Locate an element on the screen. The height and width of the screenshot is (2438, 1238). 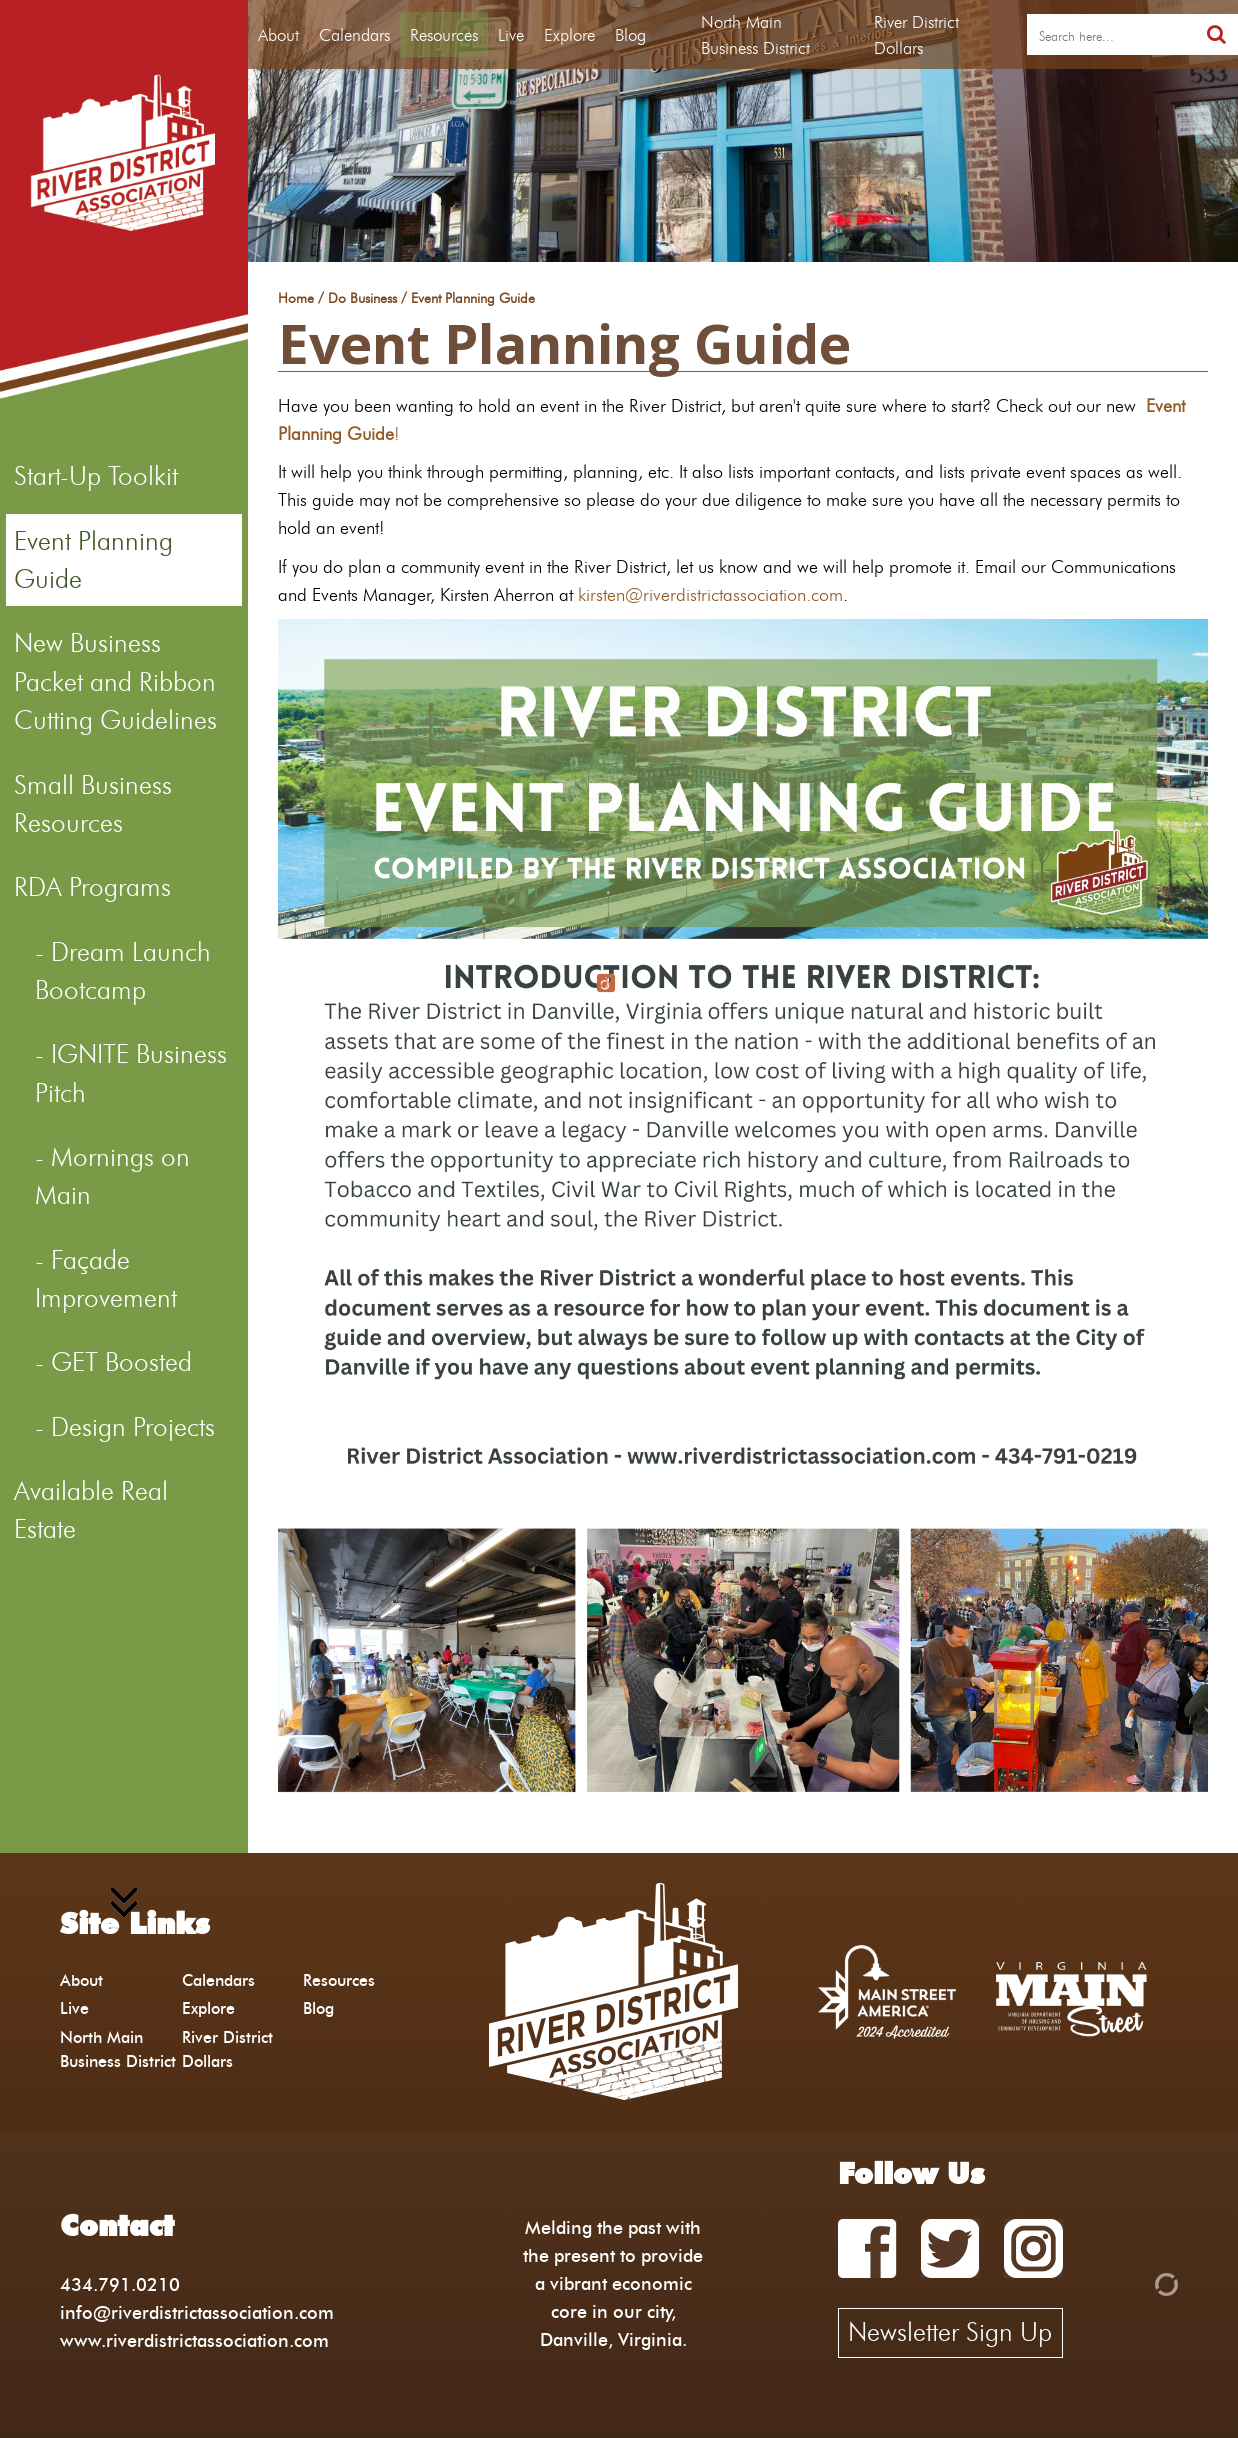
expand to show more content is located at coordinates (124, 1901).